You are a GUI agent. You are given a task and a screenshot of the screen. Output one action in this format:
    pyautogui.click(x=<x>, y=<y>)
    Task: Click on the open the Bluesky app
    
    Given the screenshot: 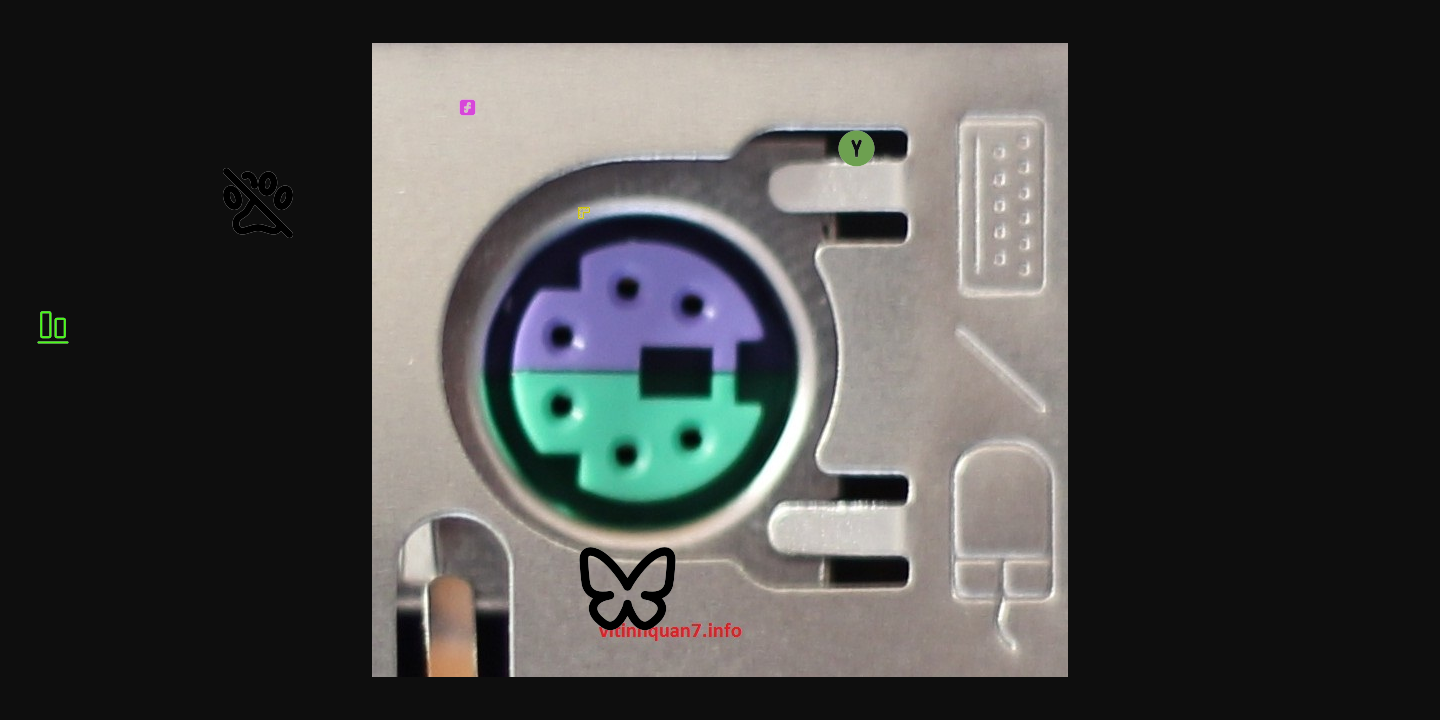 What is the action you would take?
    pyautogui.click(x=627, y=586)
    